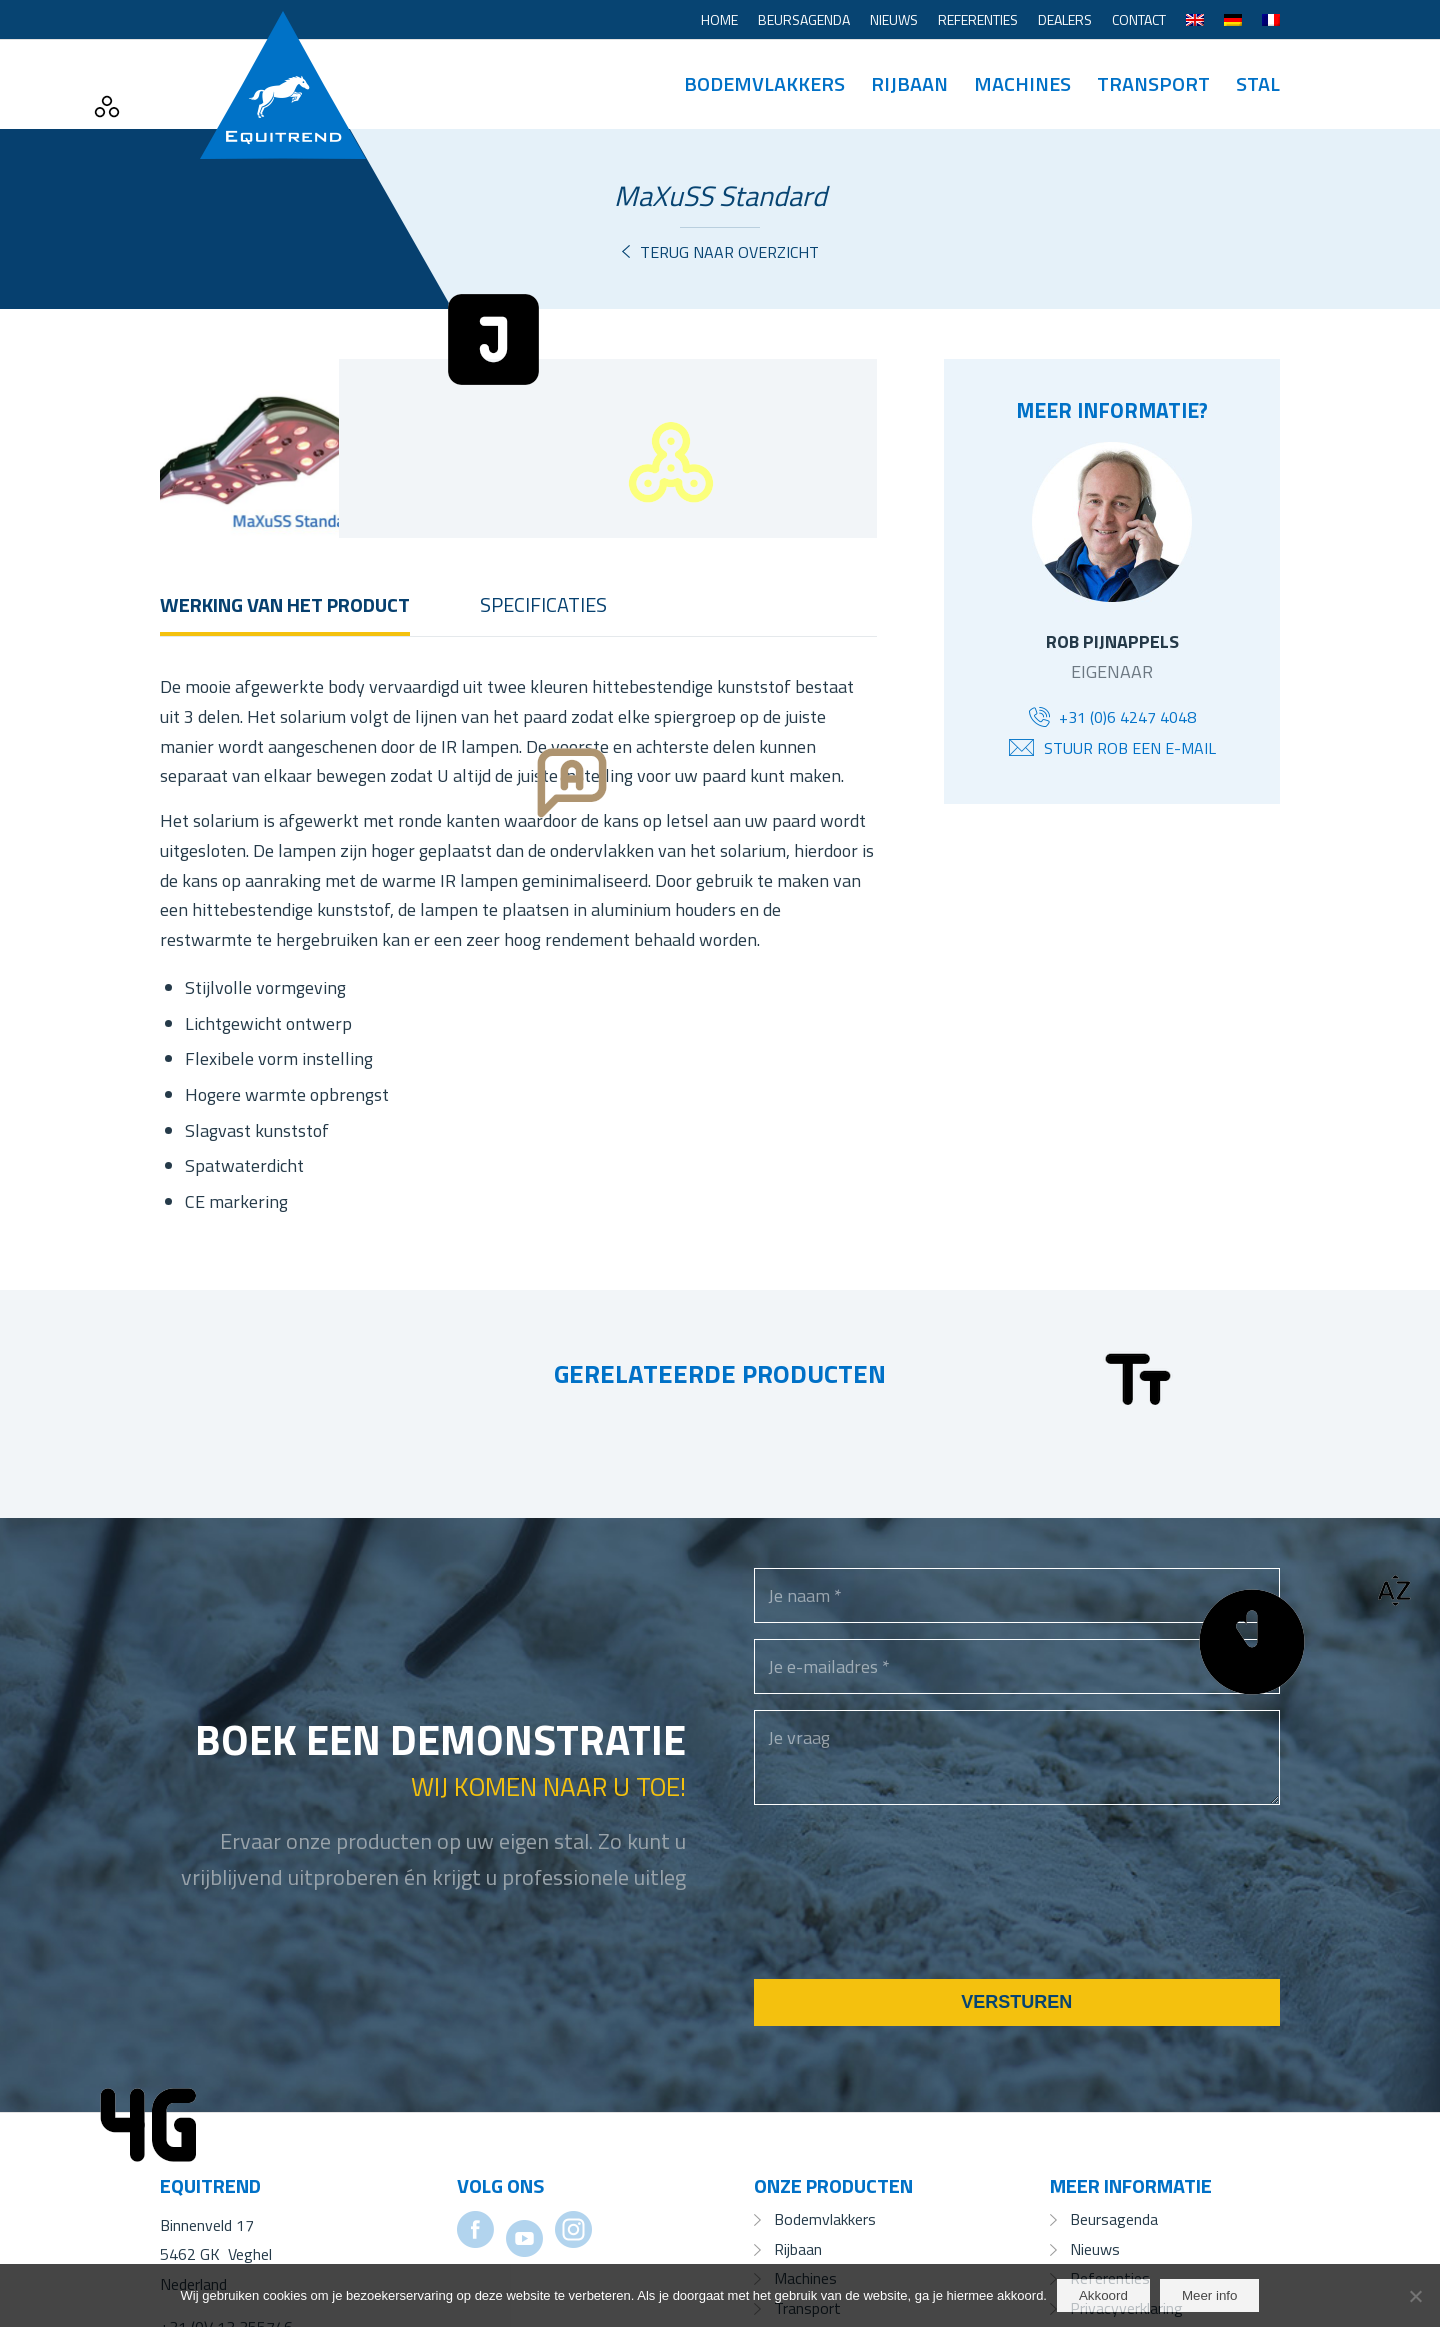 This screenshot has height=2327, width=1440. I want to click on indicates 4G cellular network connectivity, so click(152, 2125).